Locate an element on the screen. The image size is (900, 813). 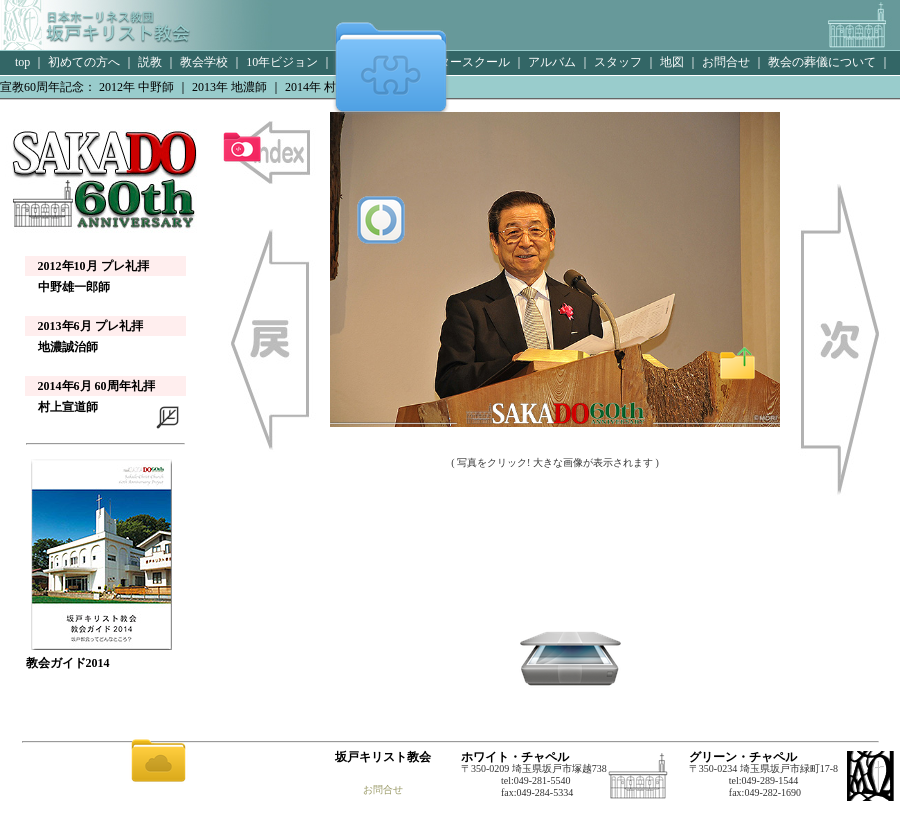
open appwrite project folder is located at coordinates (242, 148).